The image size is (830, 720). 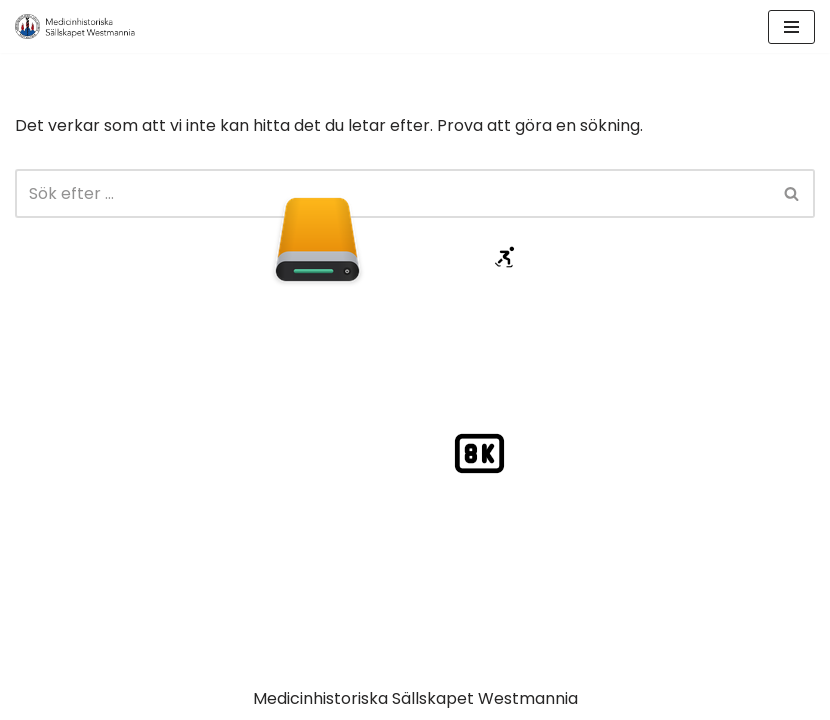 What do you see at coordinates (505, 257) in the screenshot?
I see `indicates ice skating or winter sports activity` at bounding box center [505, 257].